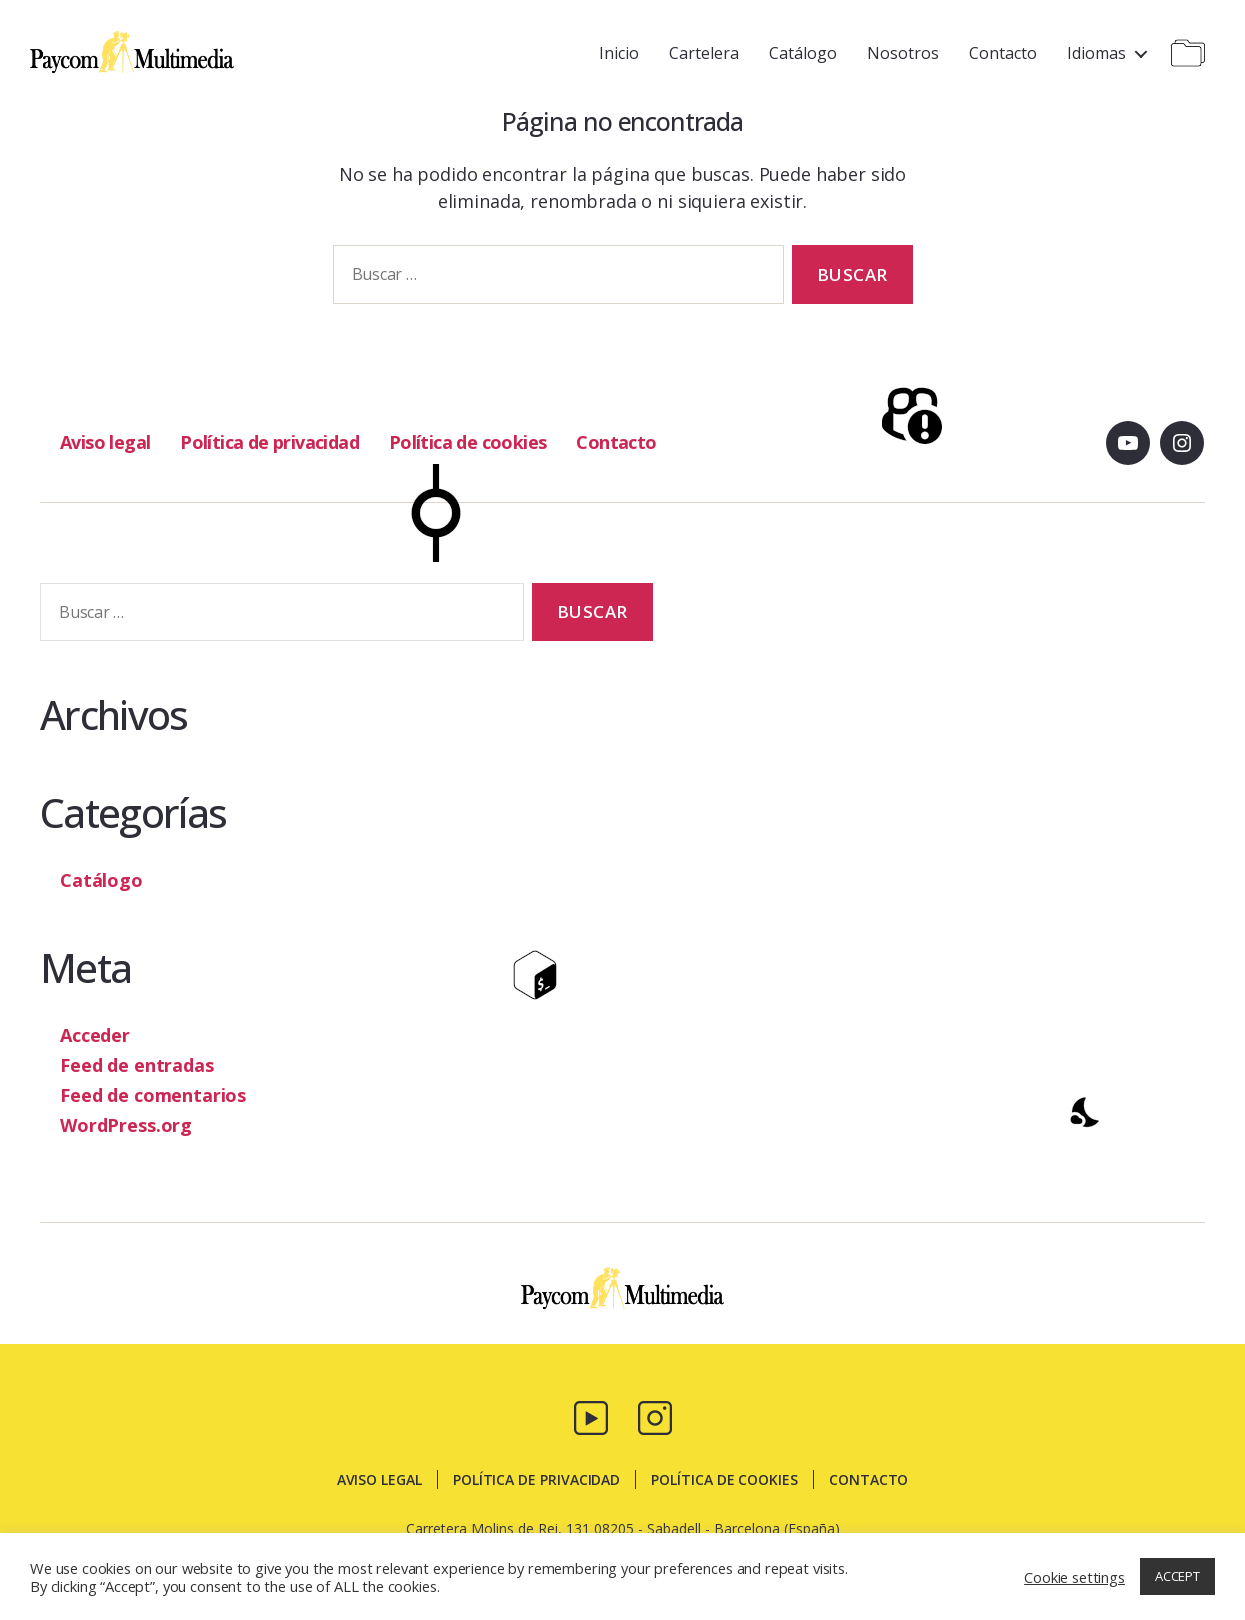 This screenshot has width=1245, height=1620. Describe the element at coordinates (436, 513) in the screenshot. I see `view commit history` at that location.